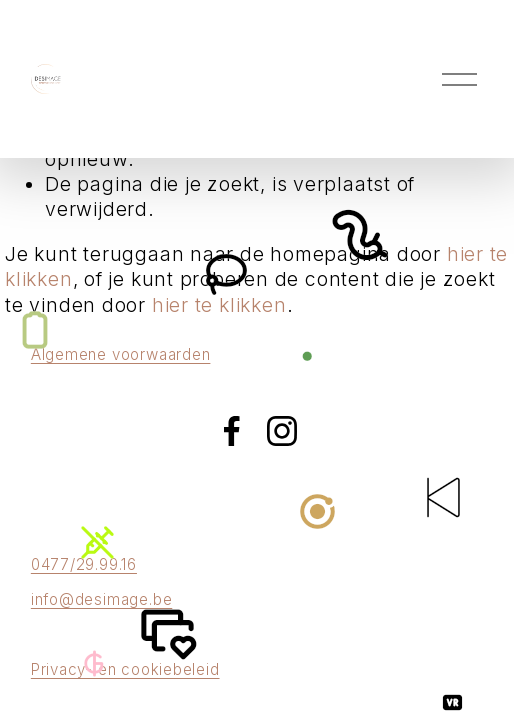  I want to click on indicates paraguayan guaraní currency, so click(94, 663).